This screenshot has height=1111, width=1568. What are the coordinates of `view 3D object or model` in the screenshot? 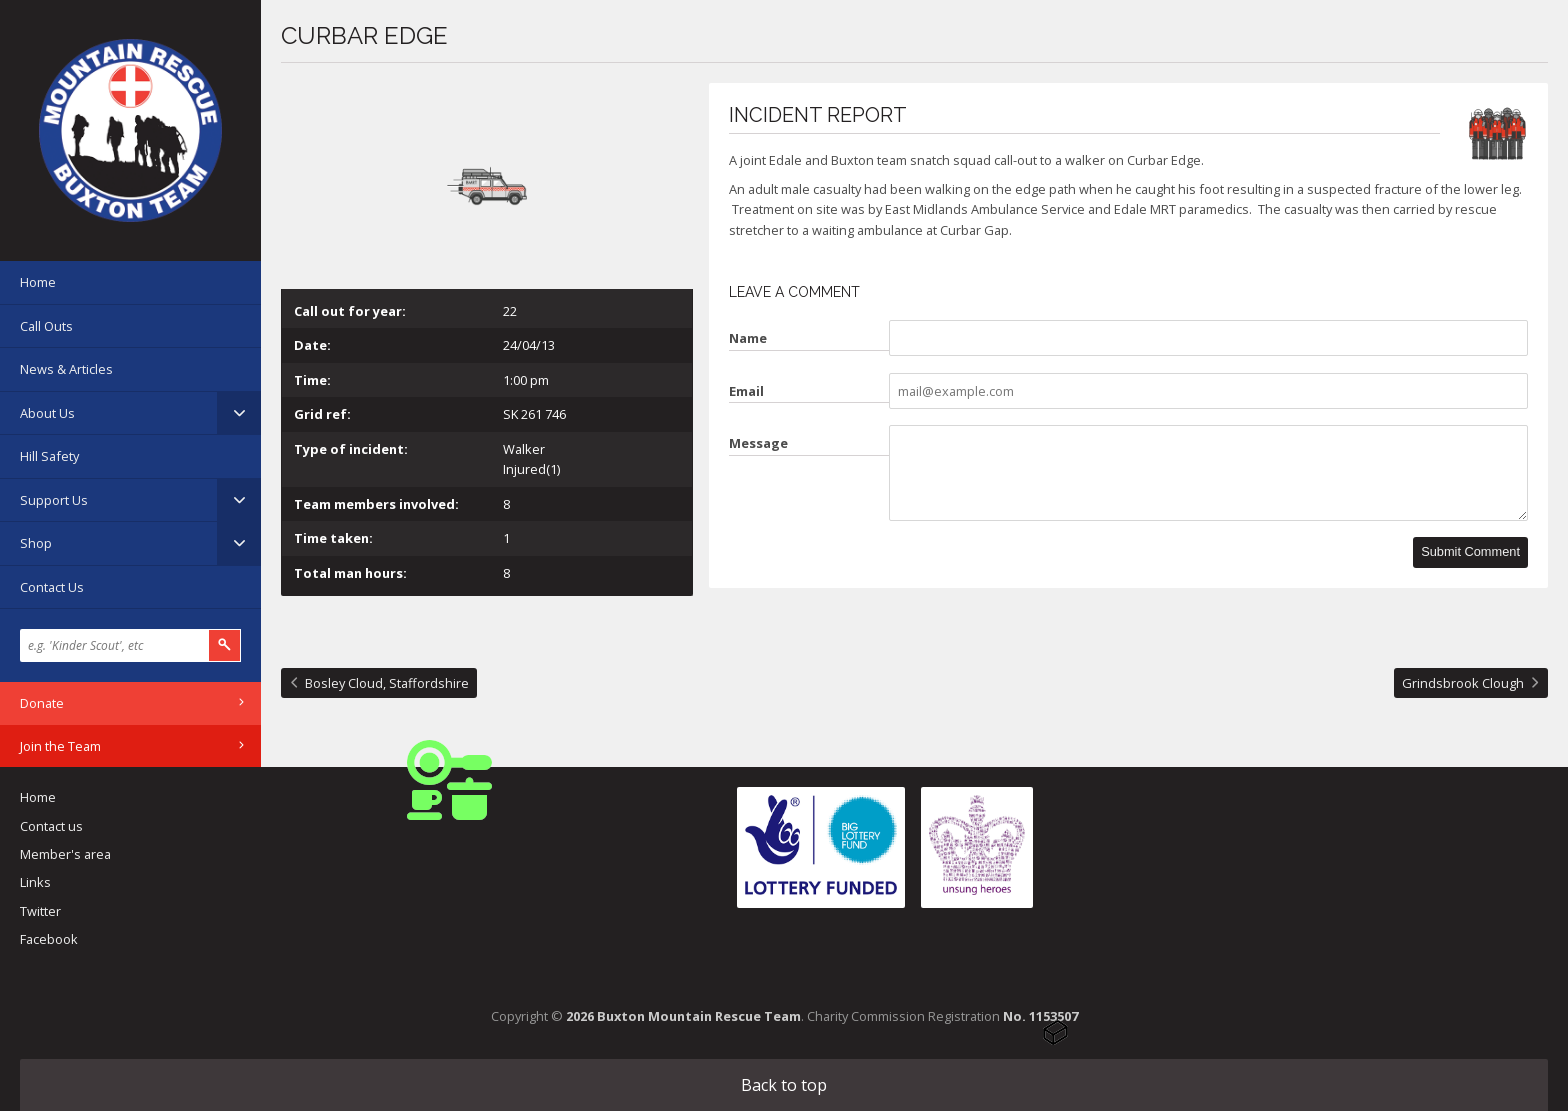 It's located at (1055, 1032).